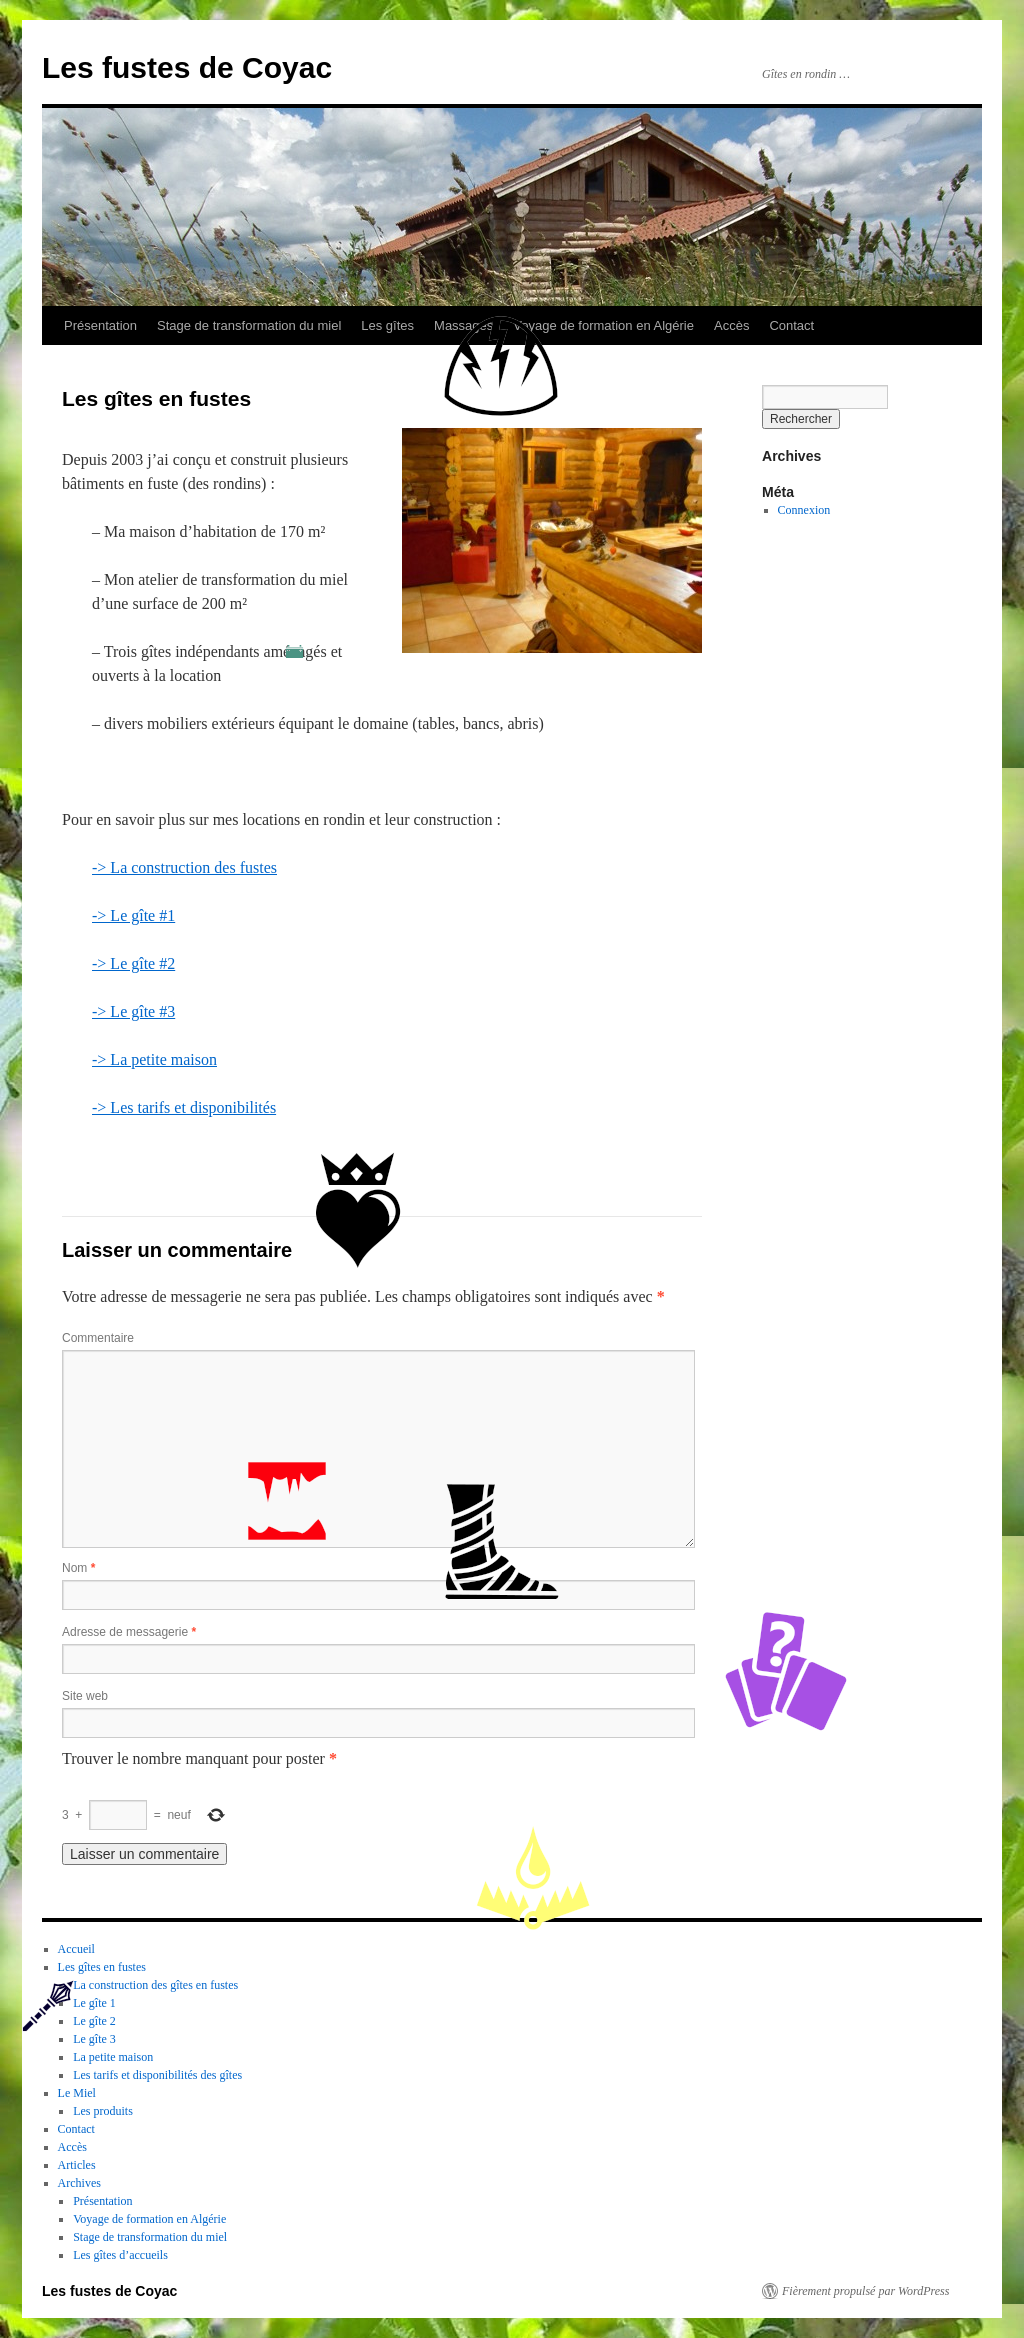  I want to click on enter a cave or underground area in-game, so click(287, 1501).